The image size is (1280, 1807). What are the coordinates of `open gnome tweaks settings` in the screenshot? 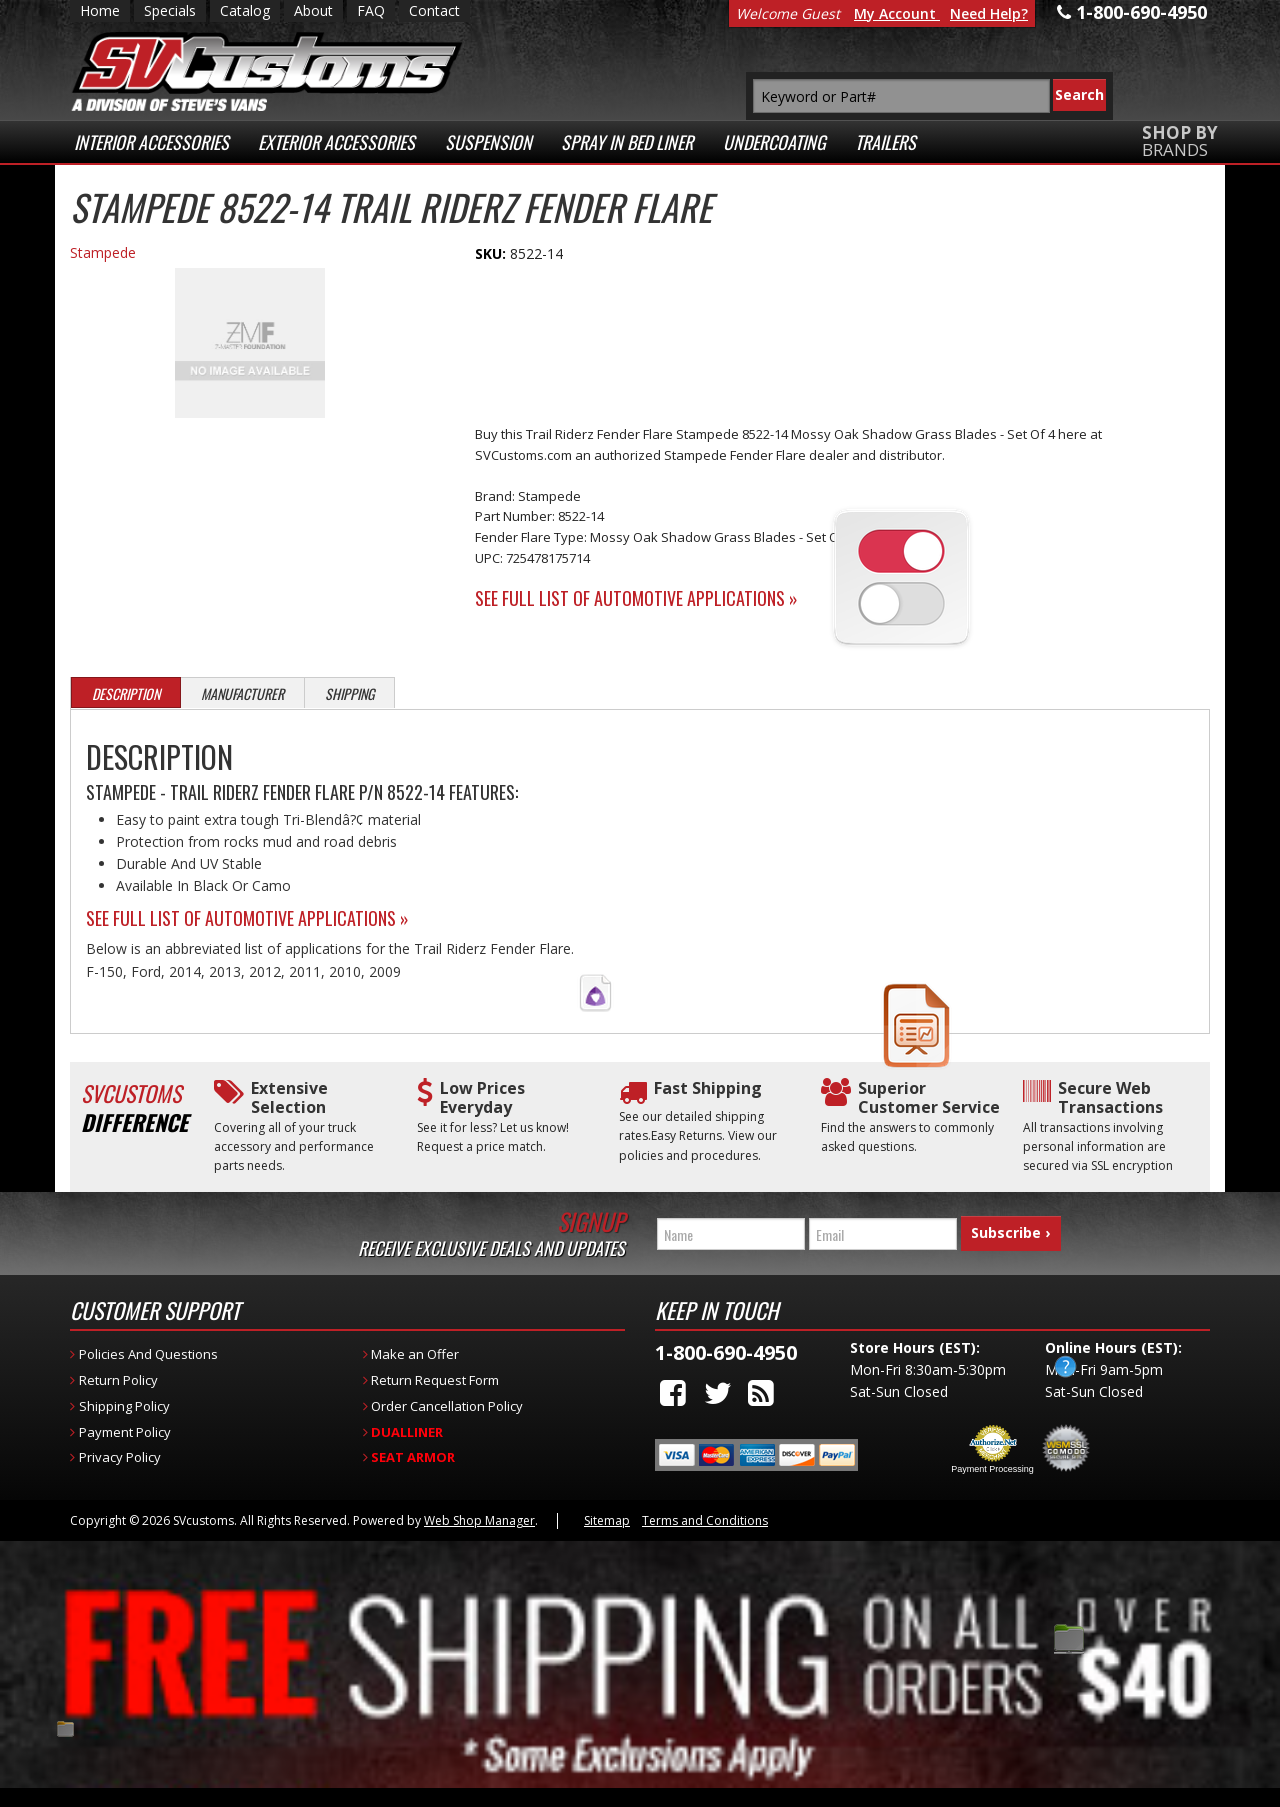 It's located at (901, 577).